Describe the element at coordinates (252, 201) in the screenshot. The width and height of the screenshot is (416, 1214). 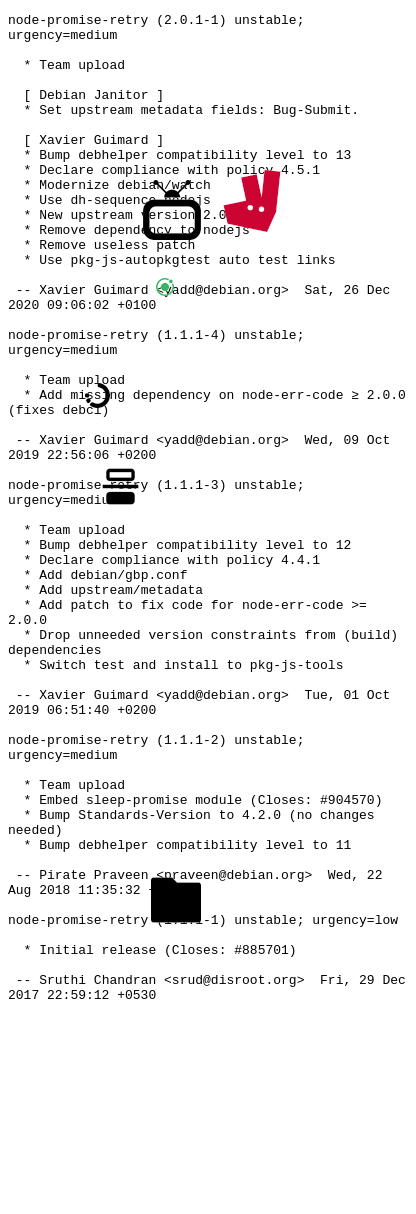
I see `open the Deliveroo food delivery app` at that location.